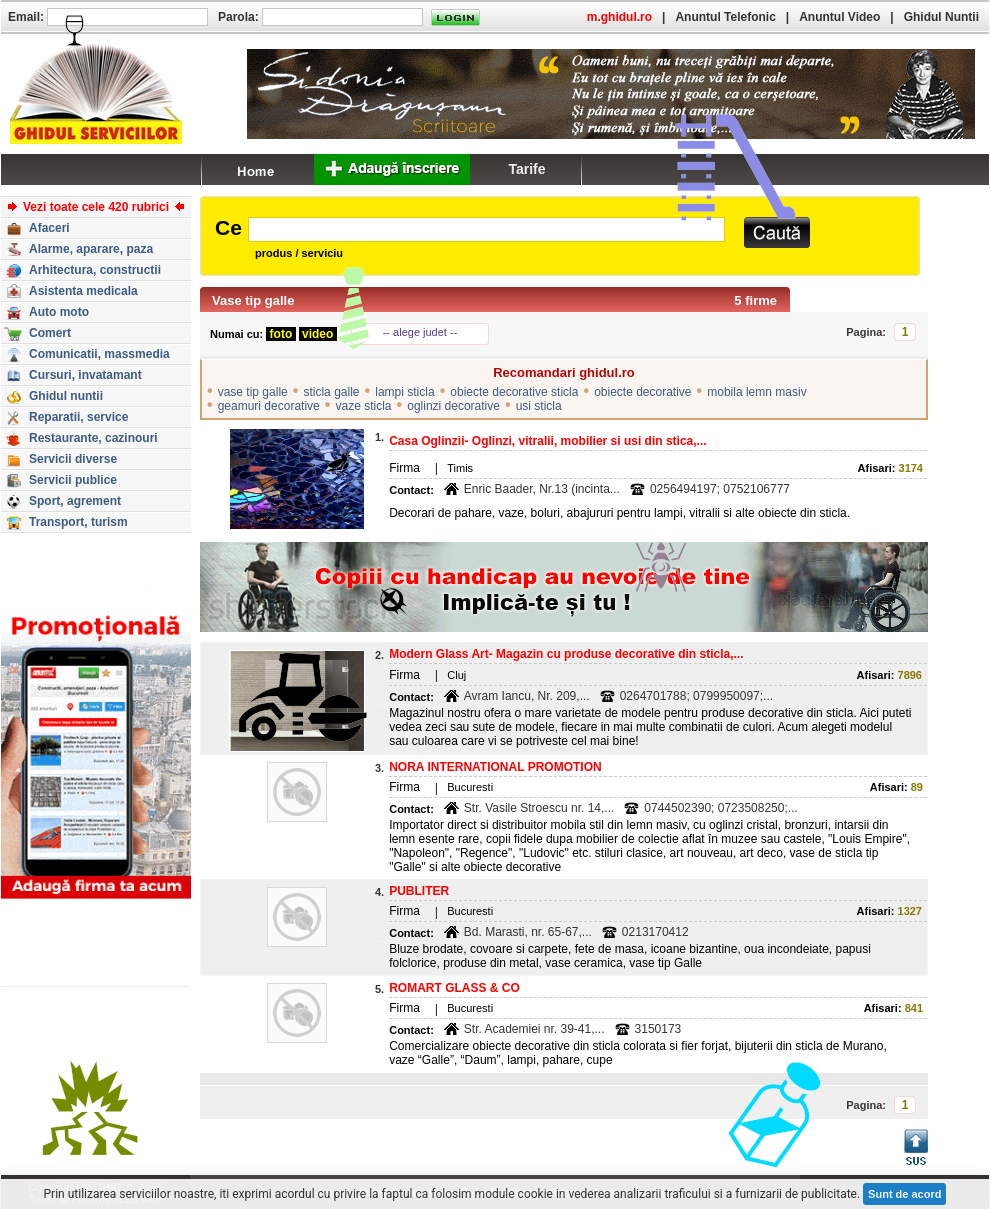 The height and width of the screenshot is (1209, 990). I want to click on access playground or kids' play area, so click(735, 158).